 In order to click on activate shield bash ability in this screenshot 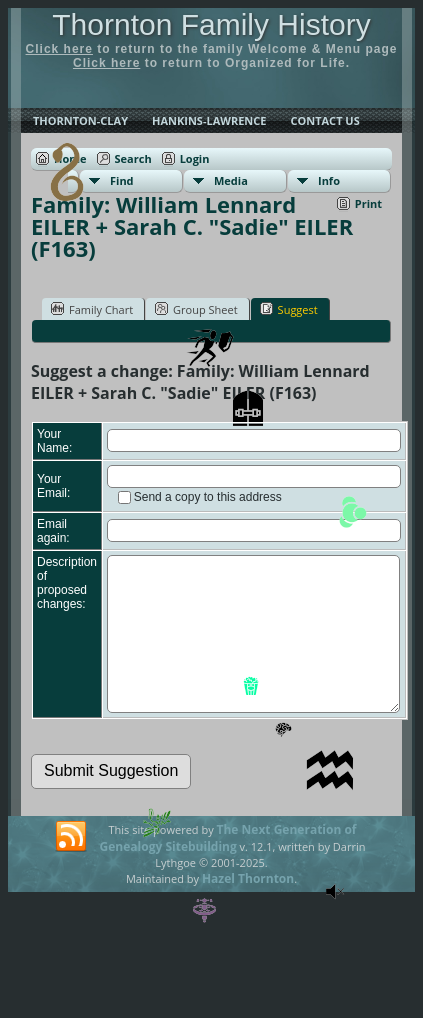, I will do `click(210, 348)`.